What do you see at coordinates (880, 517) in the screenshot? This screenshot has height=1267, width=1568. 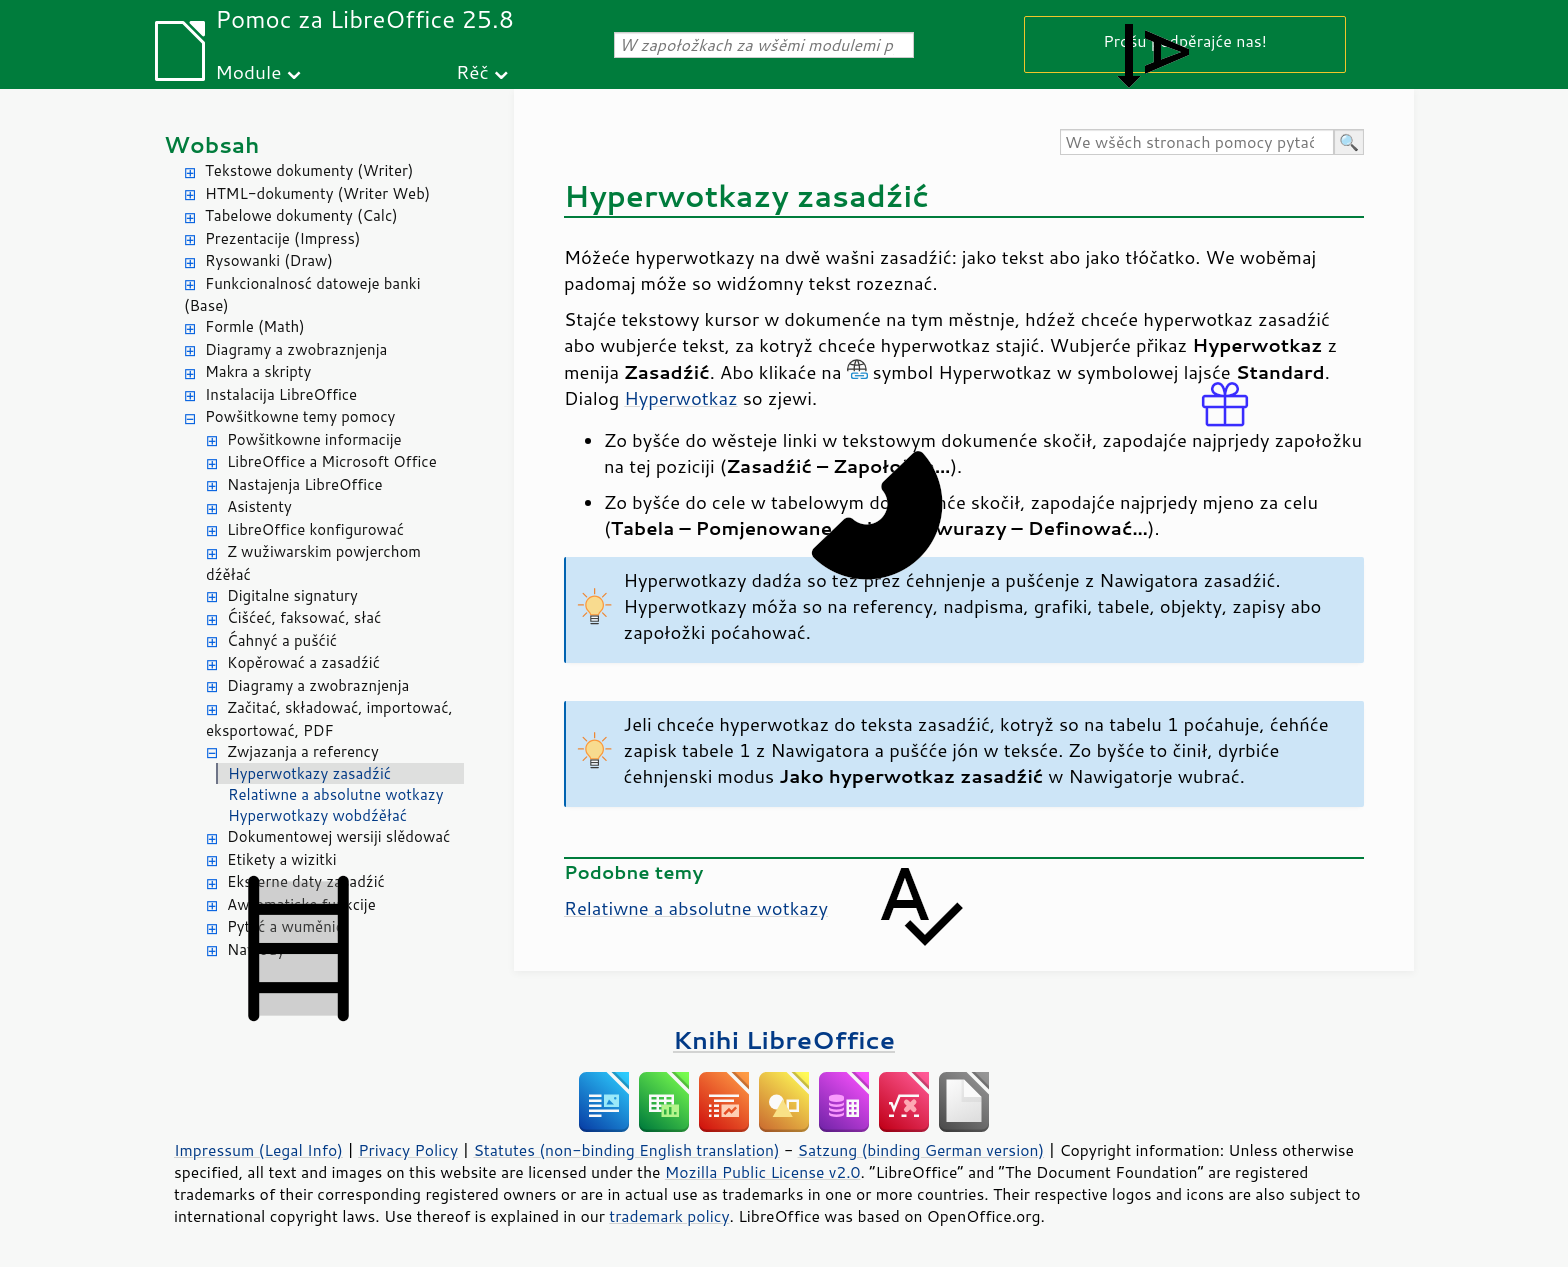 I see `food or fruit category icon` at bounding box center [880, 517].